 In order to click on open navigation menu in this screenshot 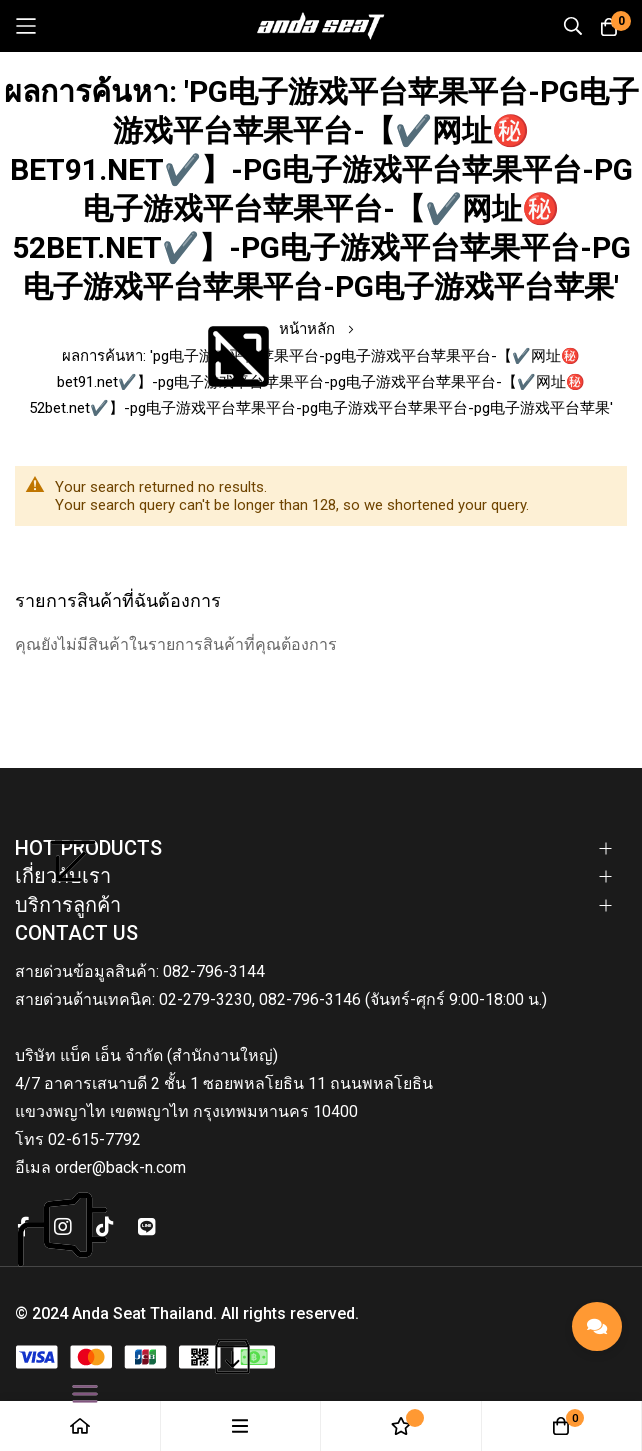, I will do `click(85, 1394)`.